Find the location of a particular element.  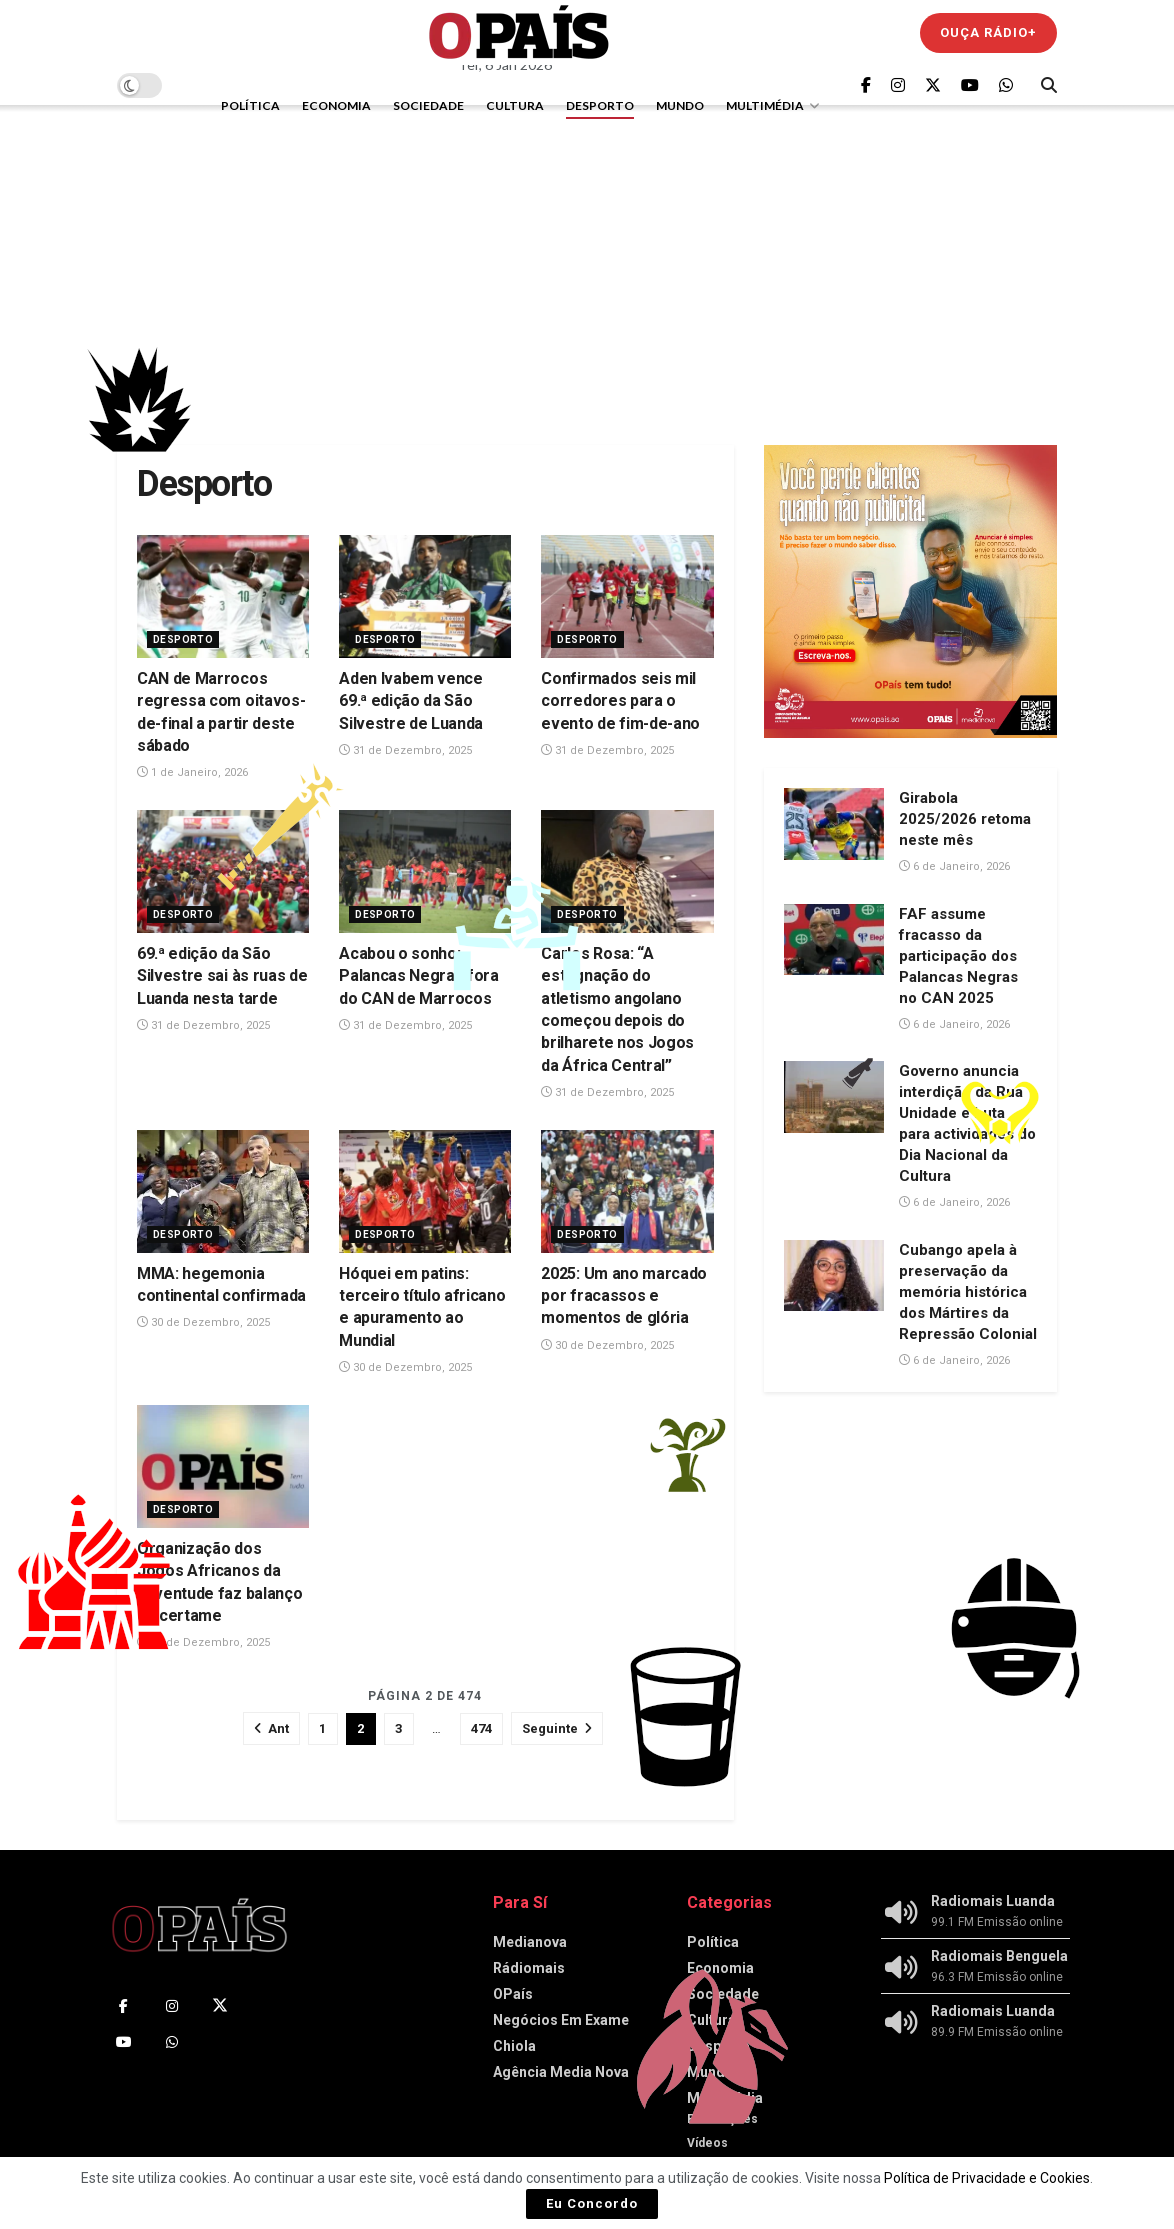

potion or magical item in inventory is located at coordinates (688, 1455).